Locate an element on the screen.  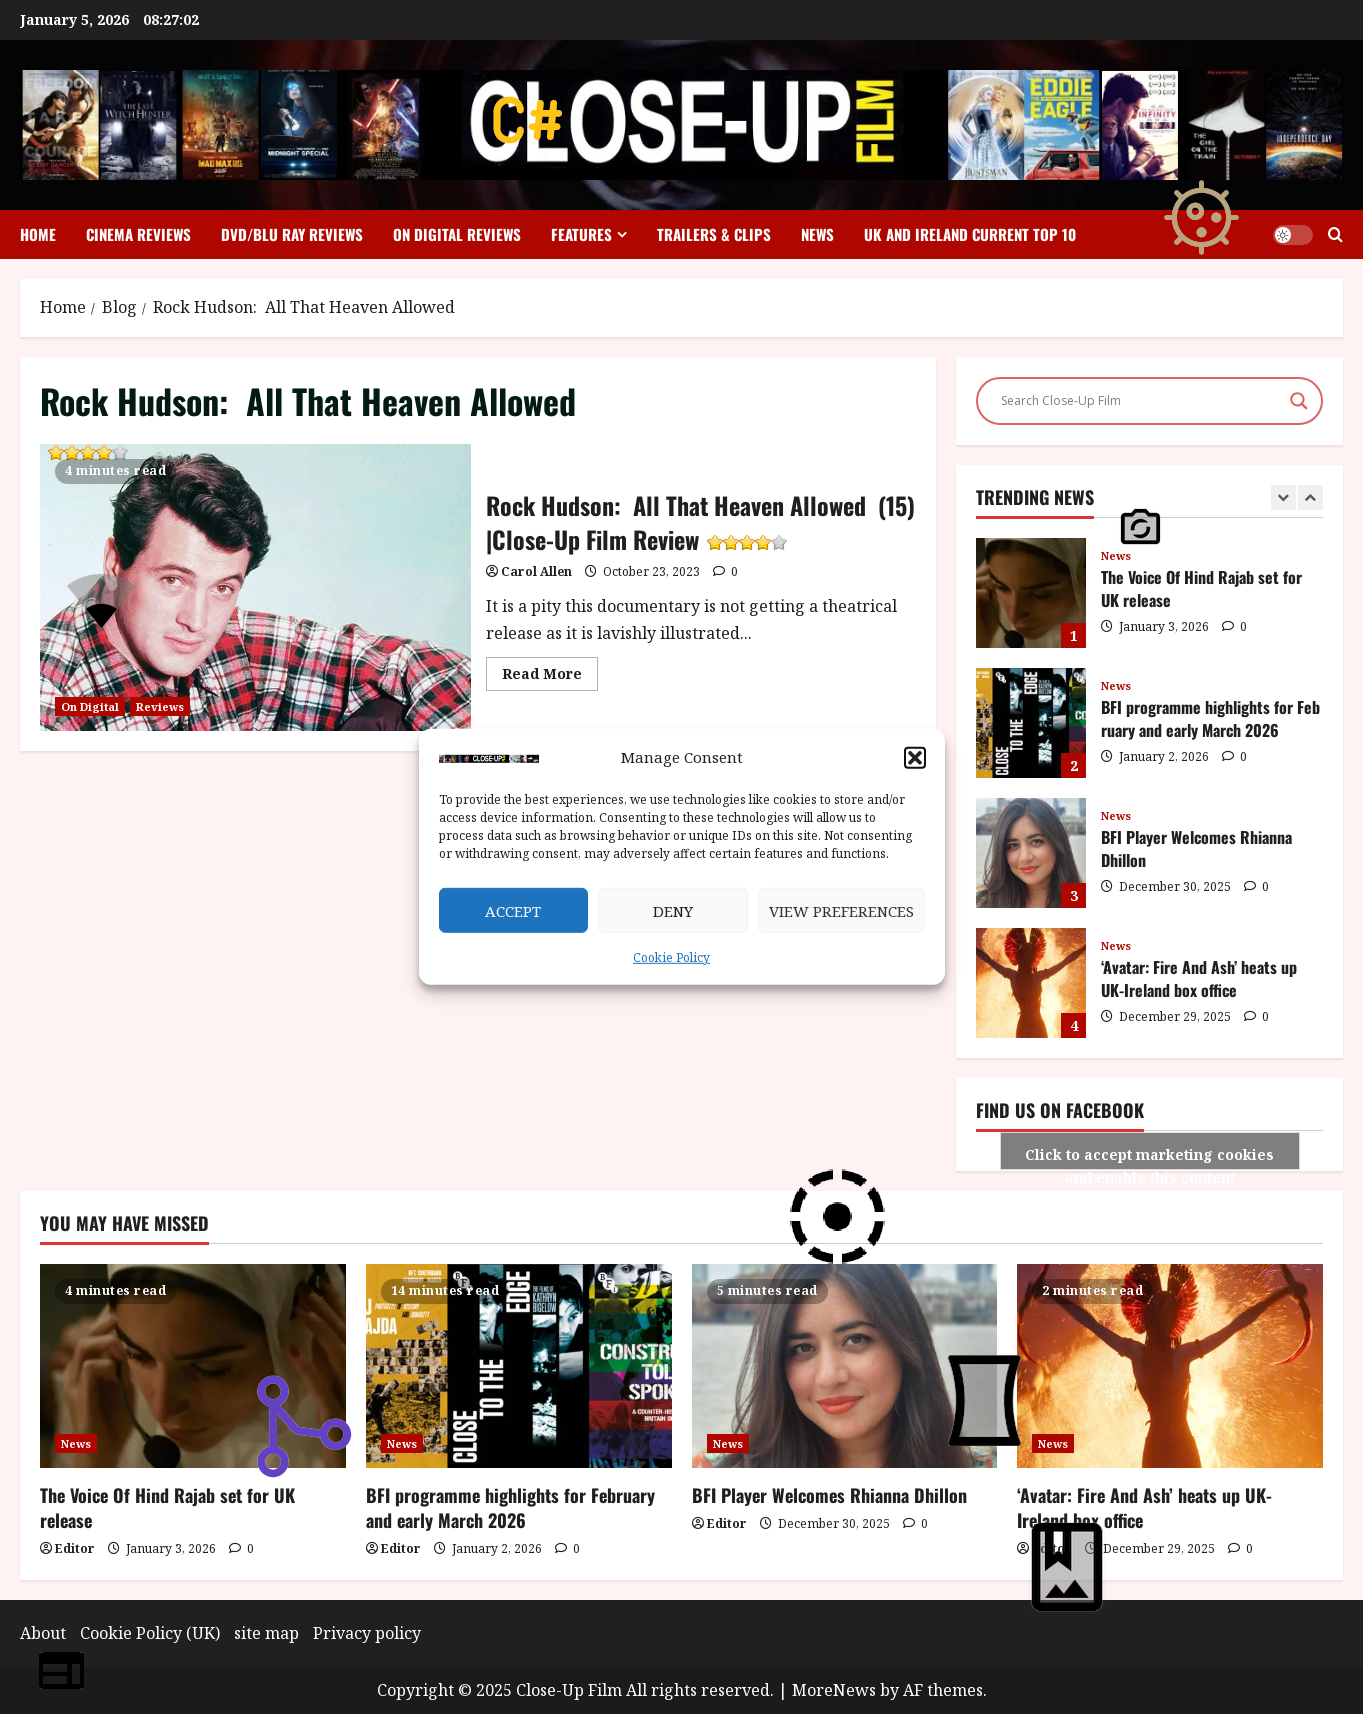
switch to vertical panorama mode is located at coordinates (984, 1400).